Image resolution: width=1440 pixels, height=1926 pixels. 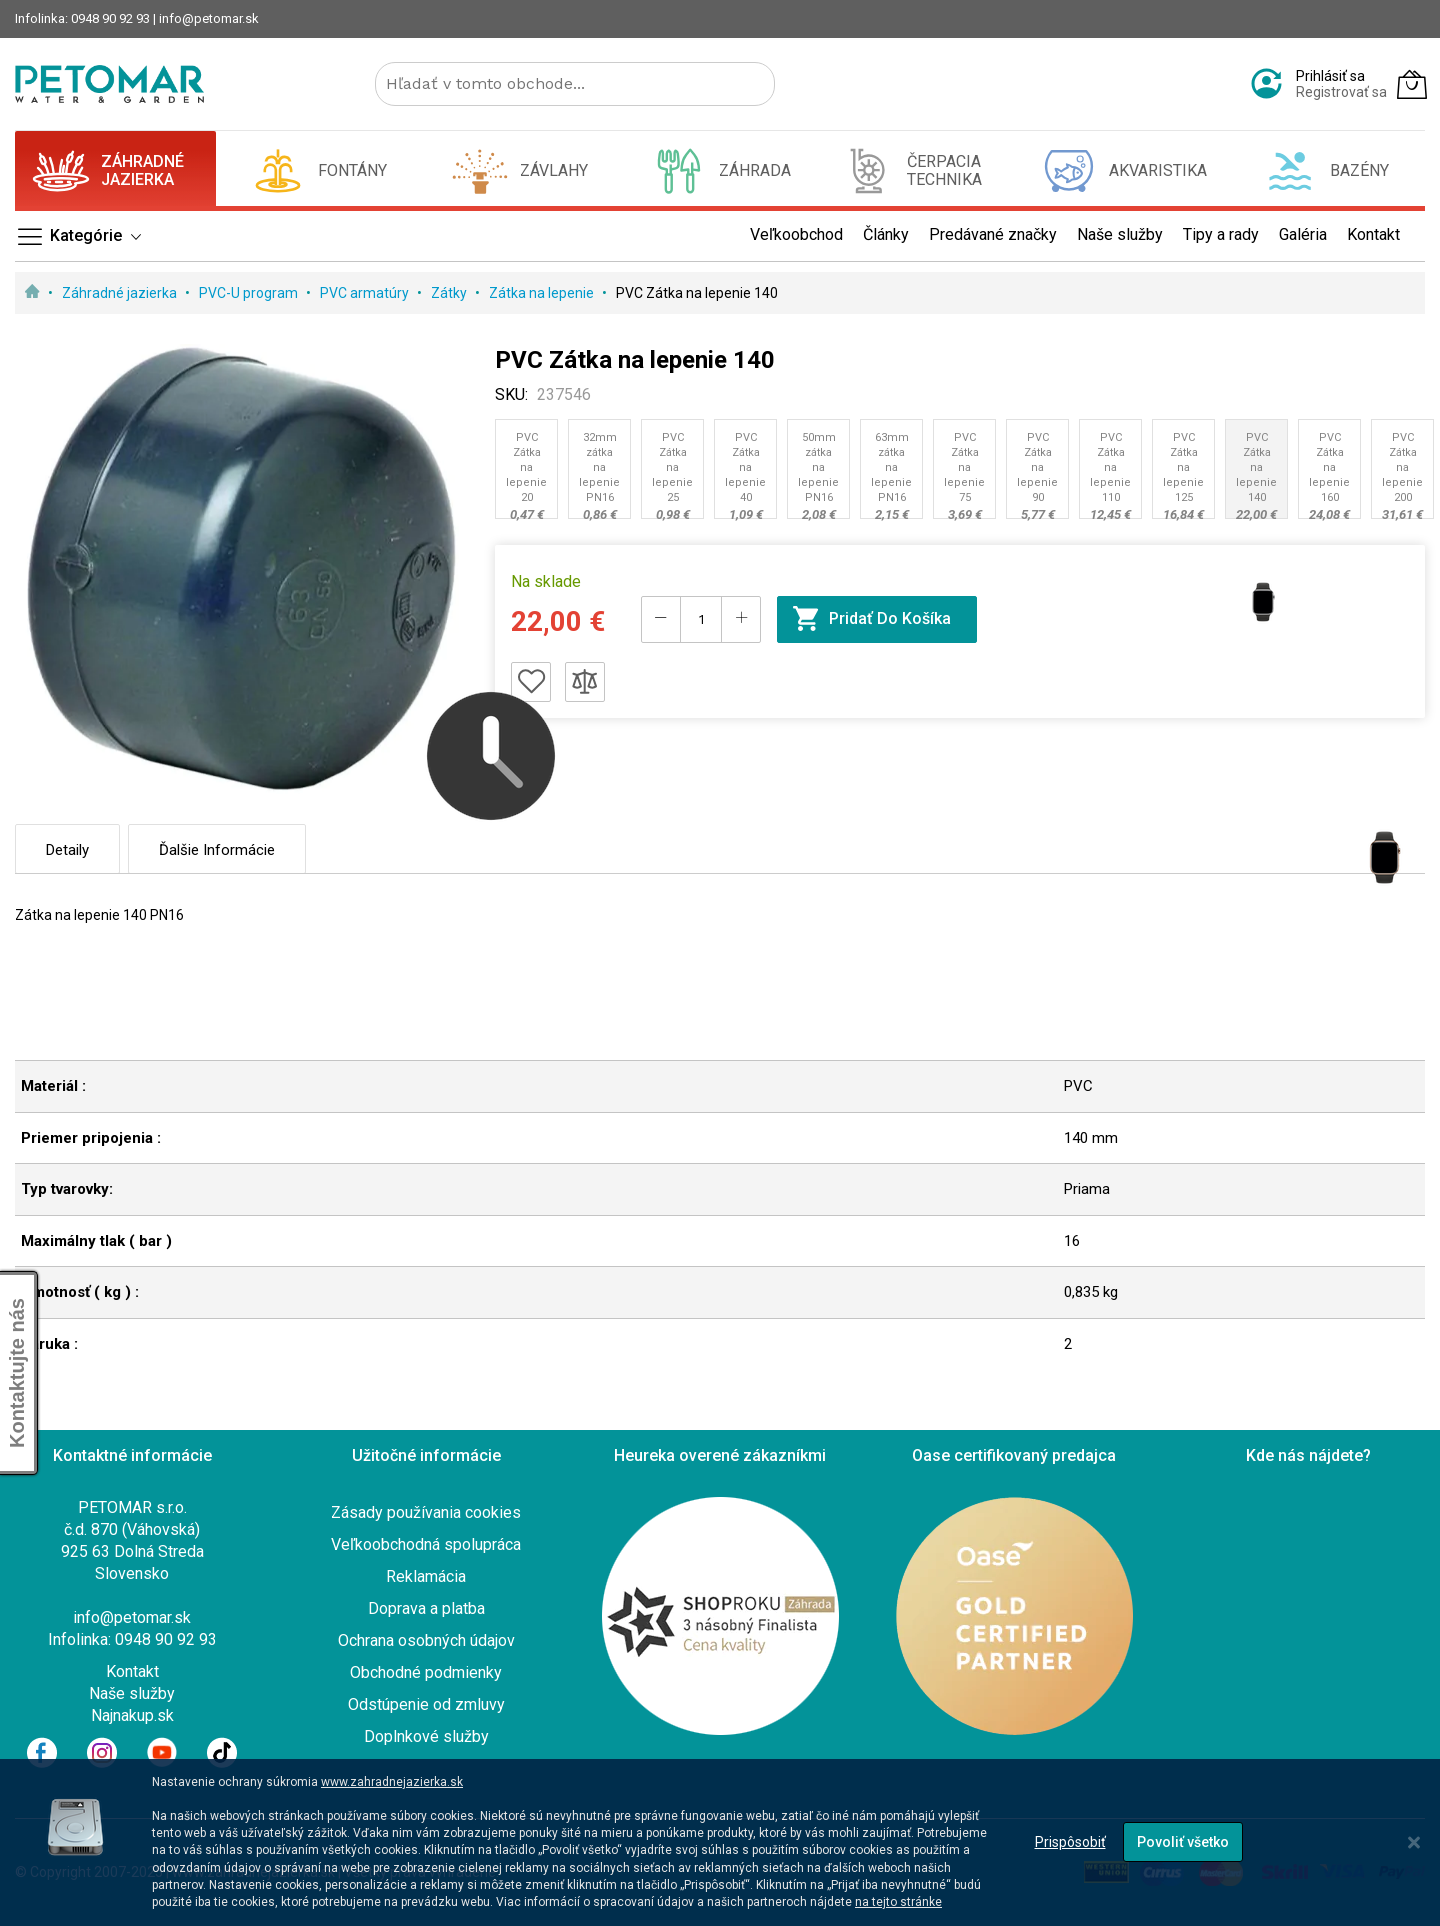 I want to click on indicates urgent or time-sensitive status, so click(x=491, y=756).